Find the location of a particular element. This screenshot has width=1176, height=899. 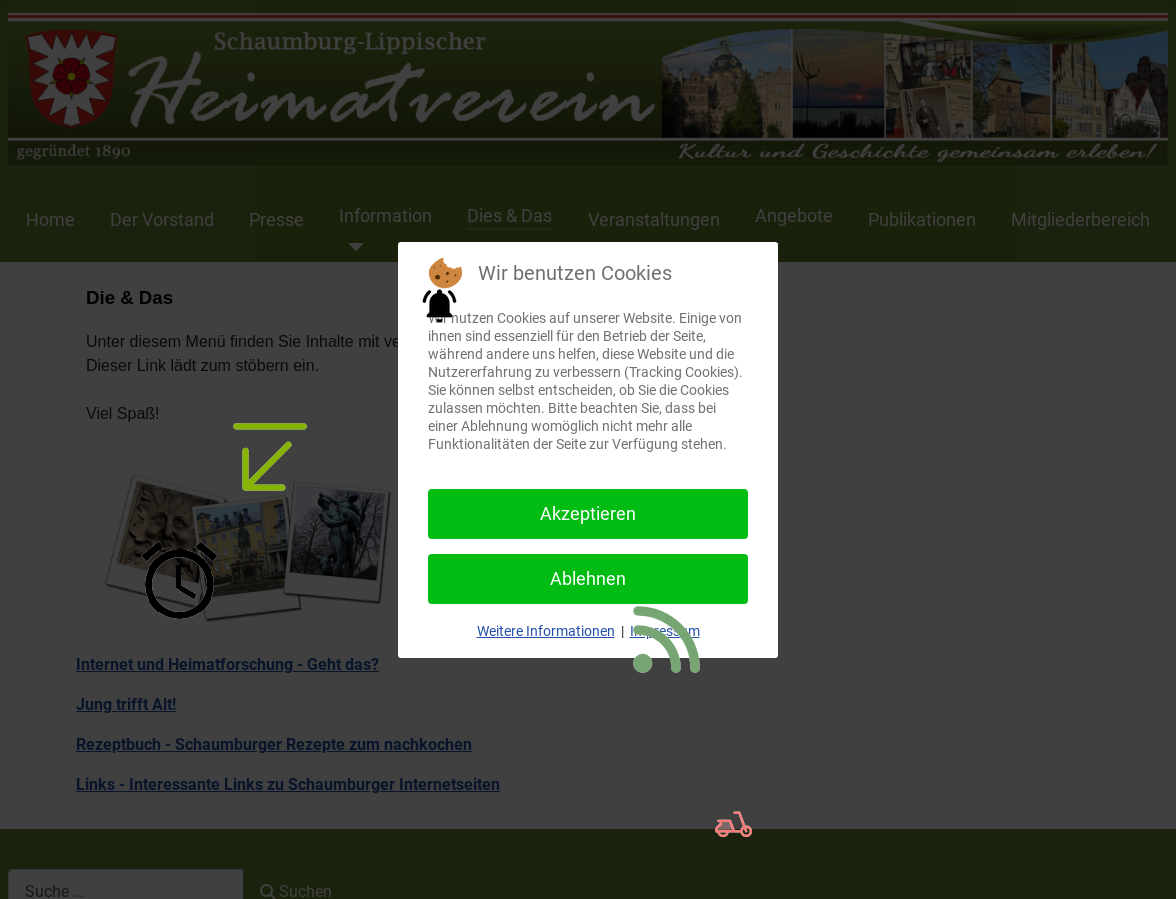

move content to bottom-left corner is located at coordinates (267, 457).